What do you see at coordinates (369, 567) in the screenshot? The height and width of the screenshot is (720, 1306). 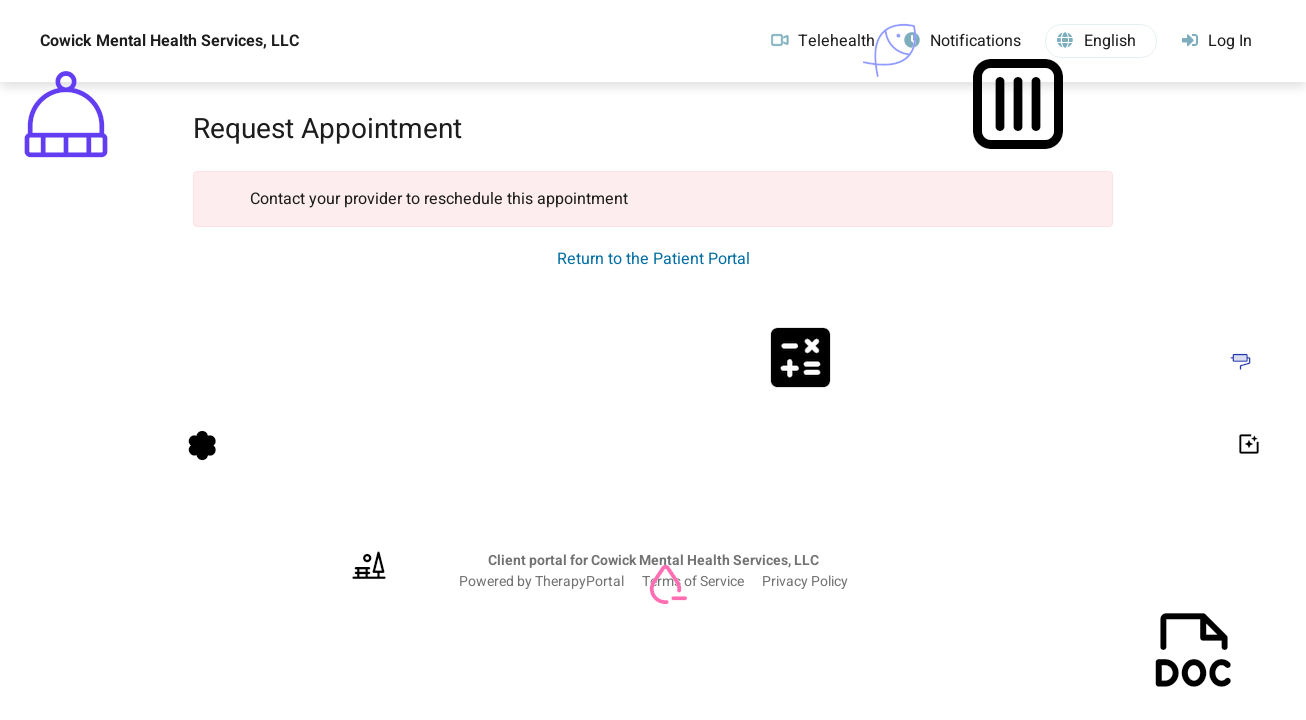 I see `view nearby parks or green spaces` at bounding box center [369, 567].